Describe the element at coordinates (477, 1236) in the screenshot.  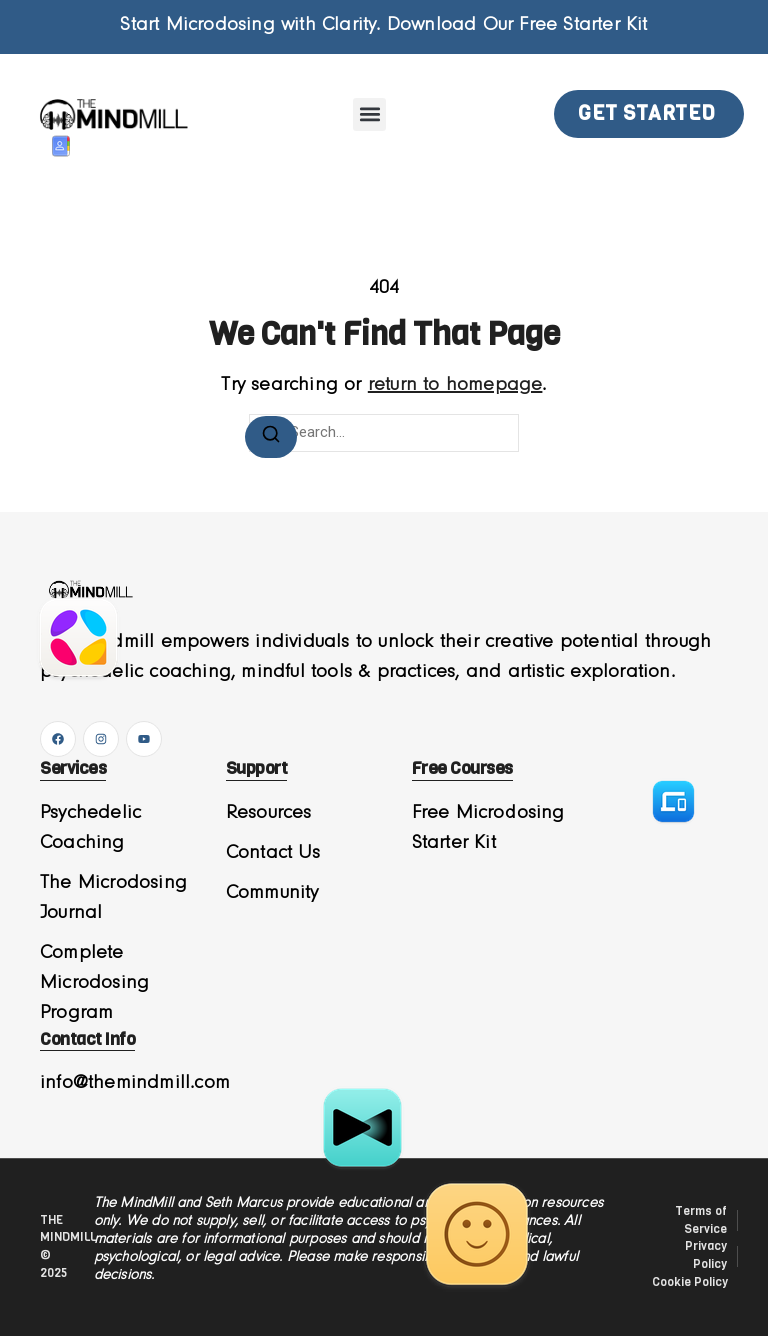
I see `customize emoji and emoticon preferences` at that location.